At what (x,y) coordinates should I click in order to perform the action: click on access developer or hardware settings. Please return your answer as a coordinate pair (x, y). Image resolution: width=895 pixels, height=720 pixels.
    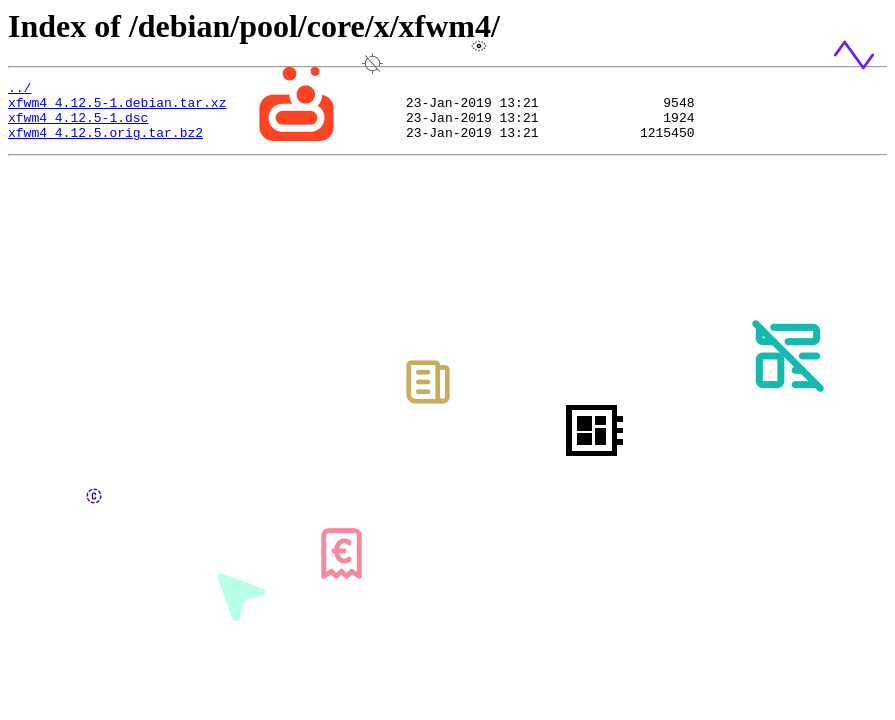
    Looking at the image, I should click on (594, 430).